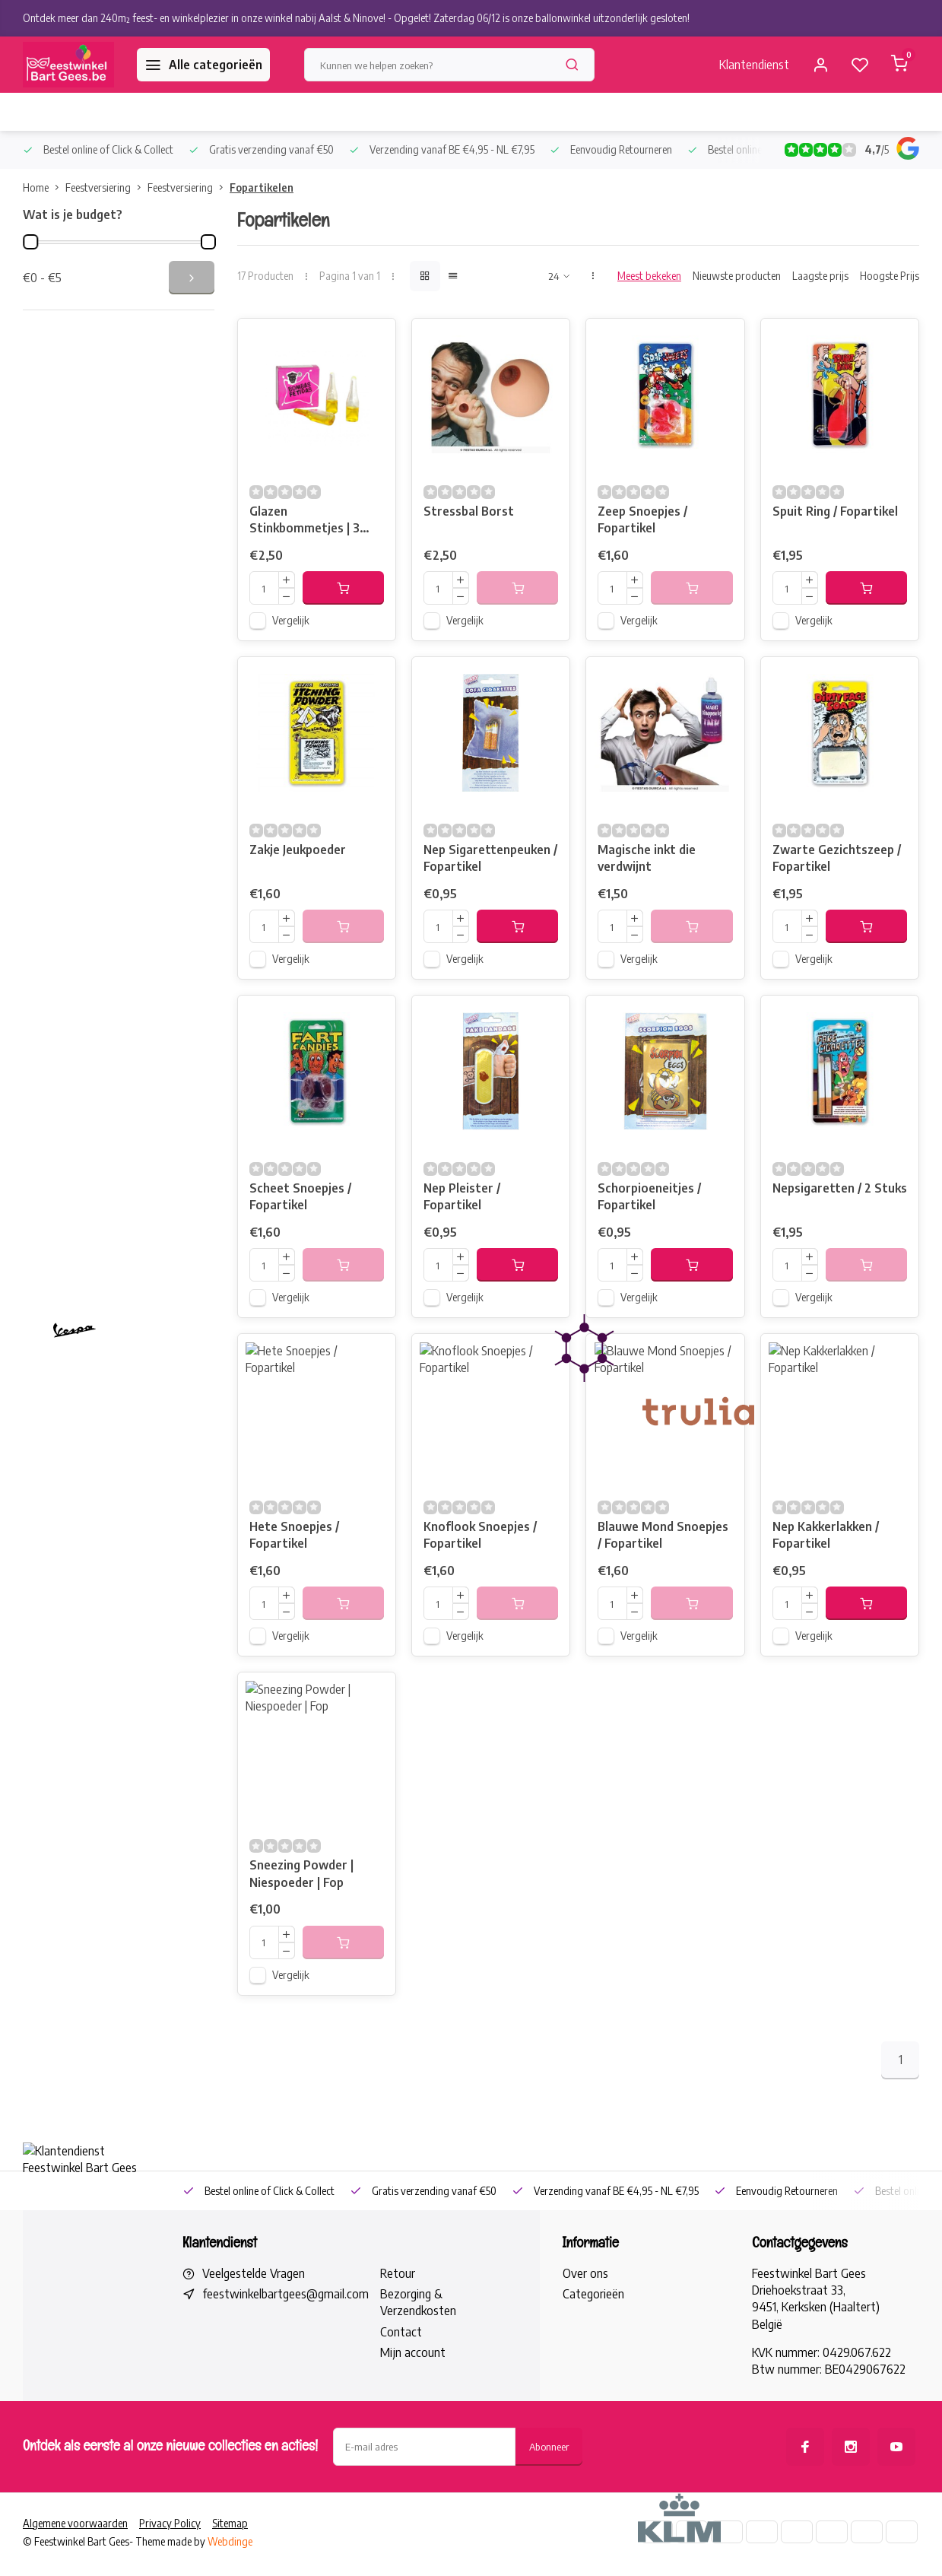  I want to click on visit KLM airline website or app, so click(679, 2517).